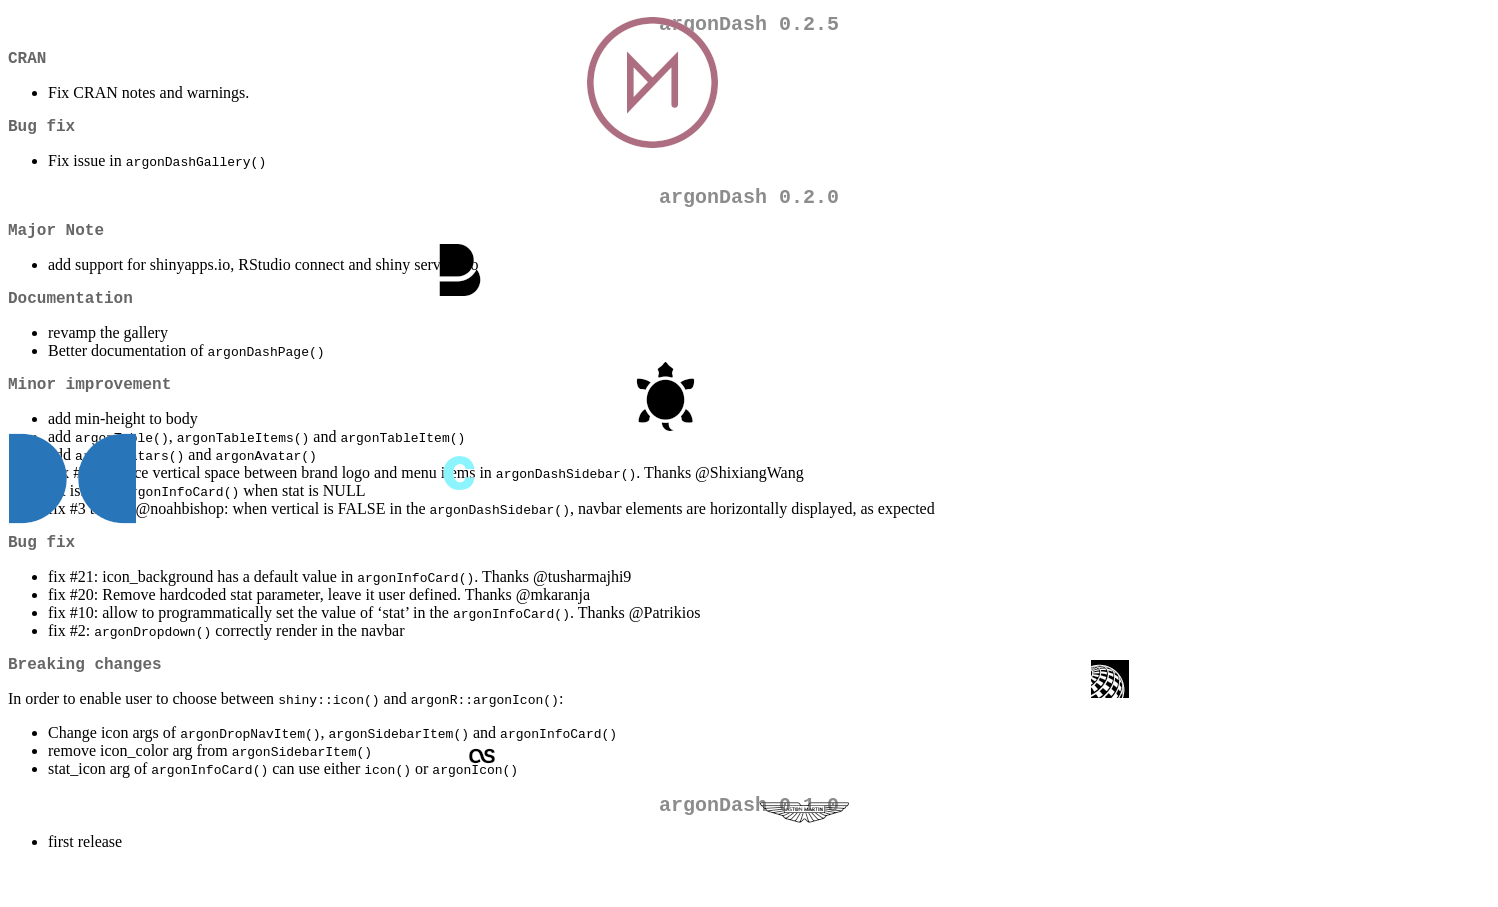 The width and height of the screenshot is (1498, 907). Describe the element at coordinates (1110, 679) in the screenshot. I see `united airlines app or website` at that location.